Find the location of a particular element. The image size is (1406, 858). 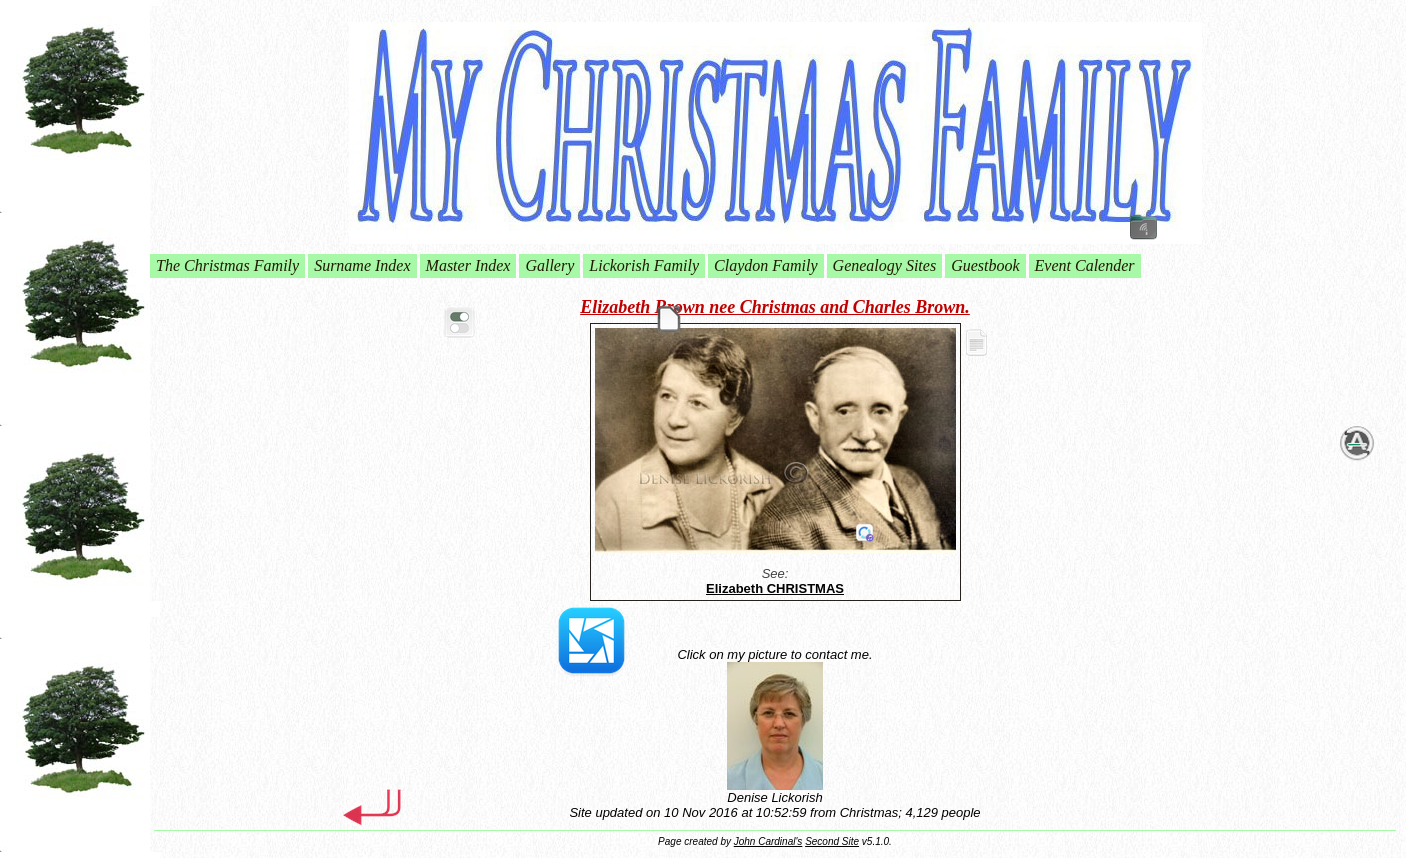

convert audio or video files to different formats is located at coordinates (864, 532).